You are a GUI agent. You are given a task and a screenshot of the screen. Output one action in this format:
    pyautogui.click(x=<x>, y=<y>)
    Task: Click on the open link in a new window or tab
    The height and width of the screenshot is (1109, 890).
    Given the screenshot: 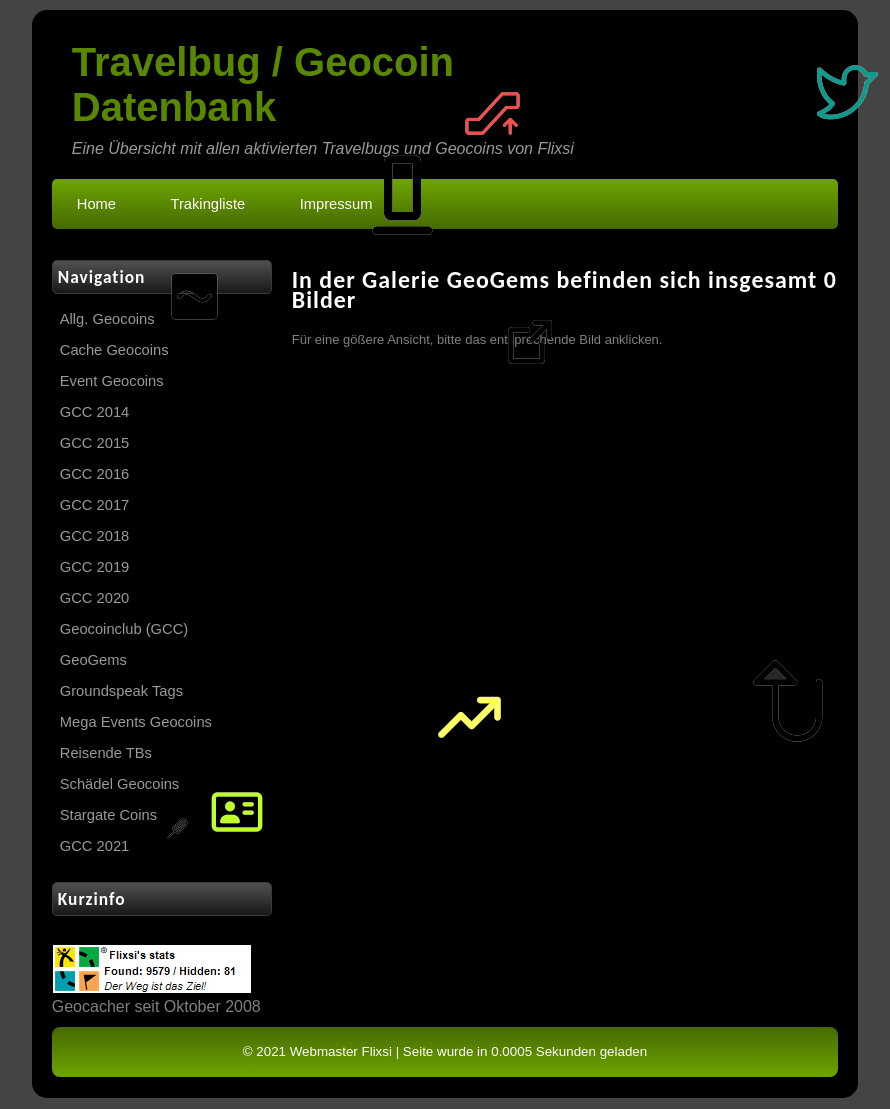 What is the action you would take?
    pyautogui.click(x=530, y=342)
    